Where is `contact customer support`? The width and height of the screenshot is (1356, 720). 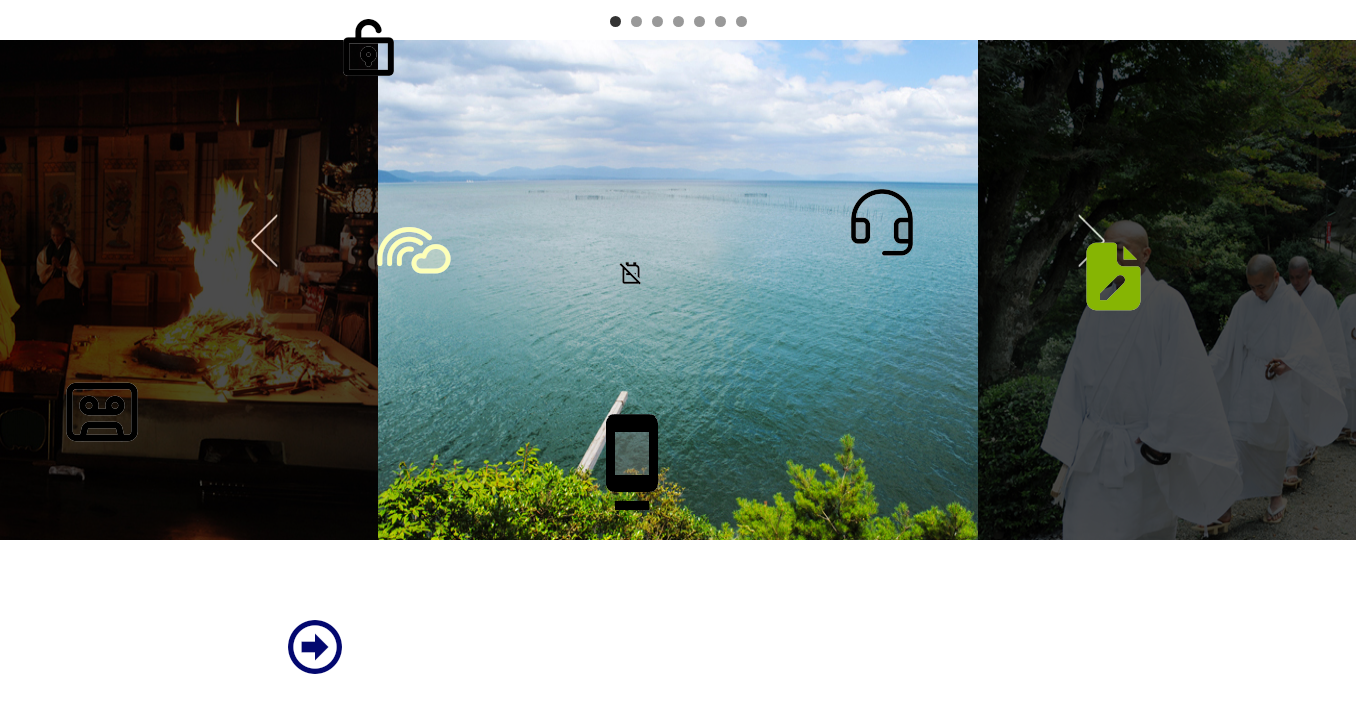 contact customer support is located at coordinates (882, 220).